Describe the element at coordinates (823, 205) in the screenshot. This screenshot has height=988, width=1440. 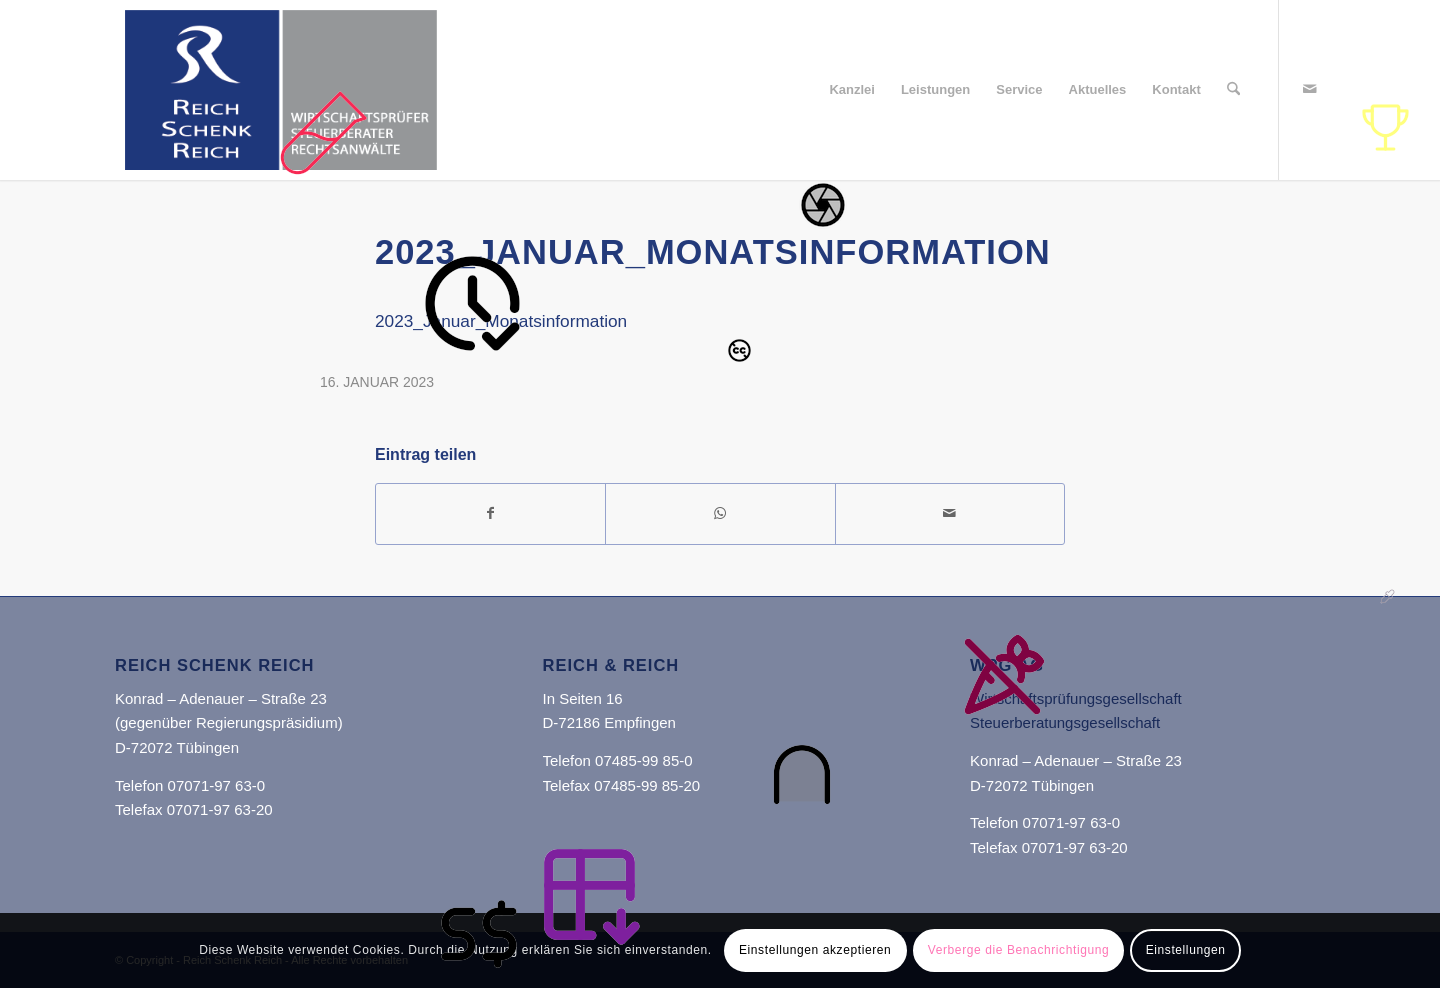
I see `open camera to take a photo` at that location.